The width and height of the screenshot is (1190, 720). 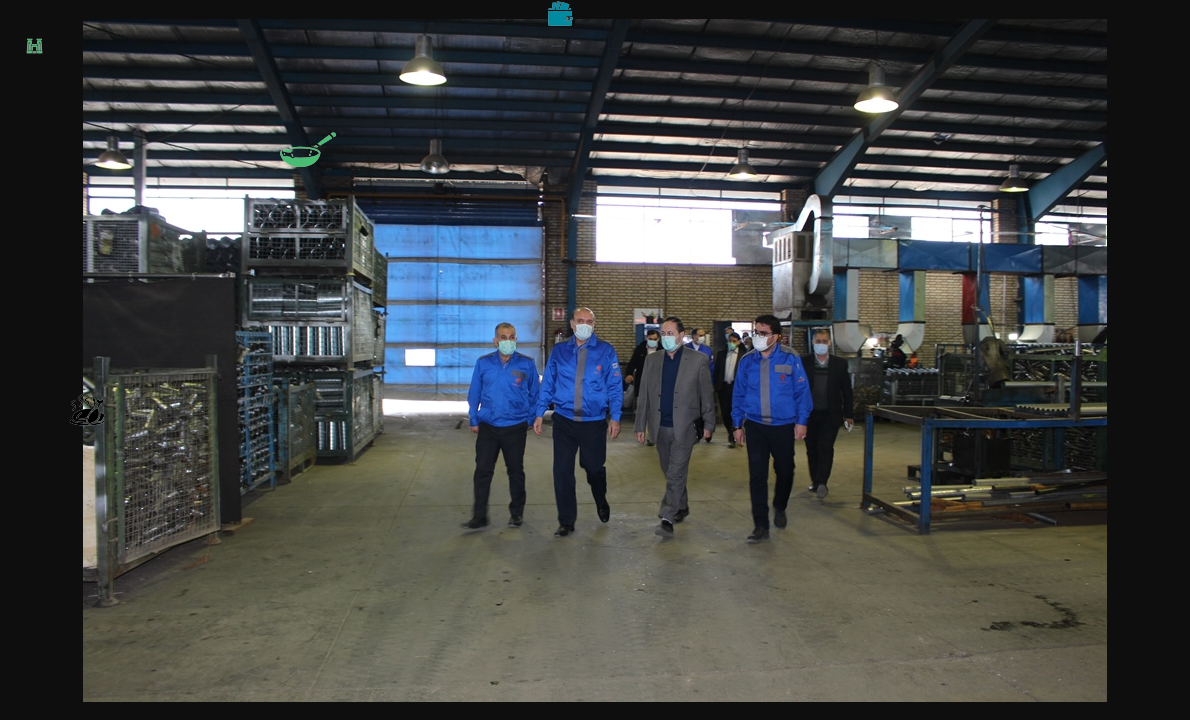 I want to click on access cooking or stir-fry recipes, so click(x=308, y=148).